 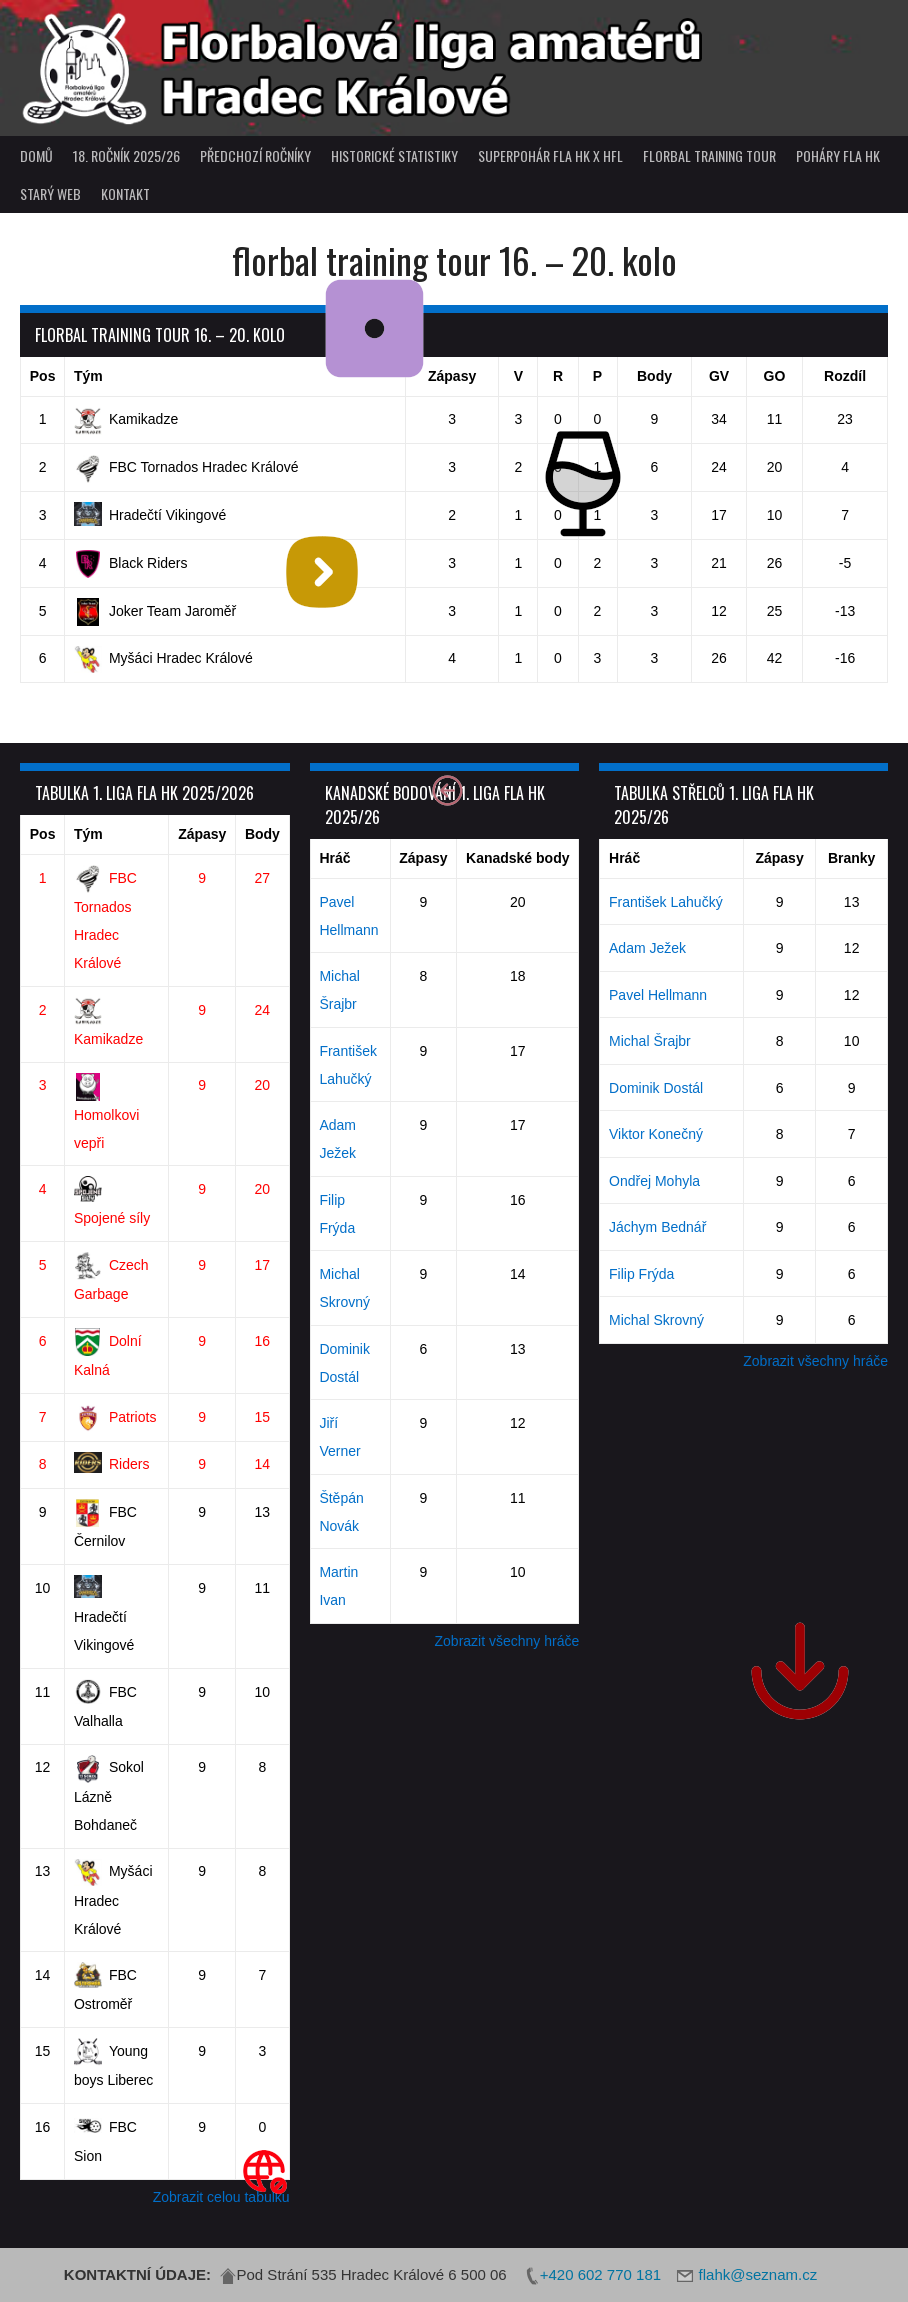 I want to click on go back to the previous screen, so click(x=447, y=790).